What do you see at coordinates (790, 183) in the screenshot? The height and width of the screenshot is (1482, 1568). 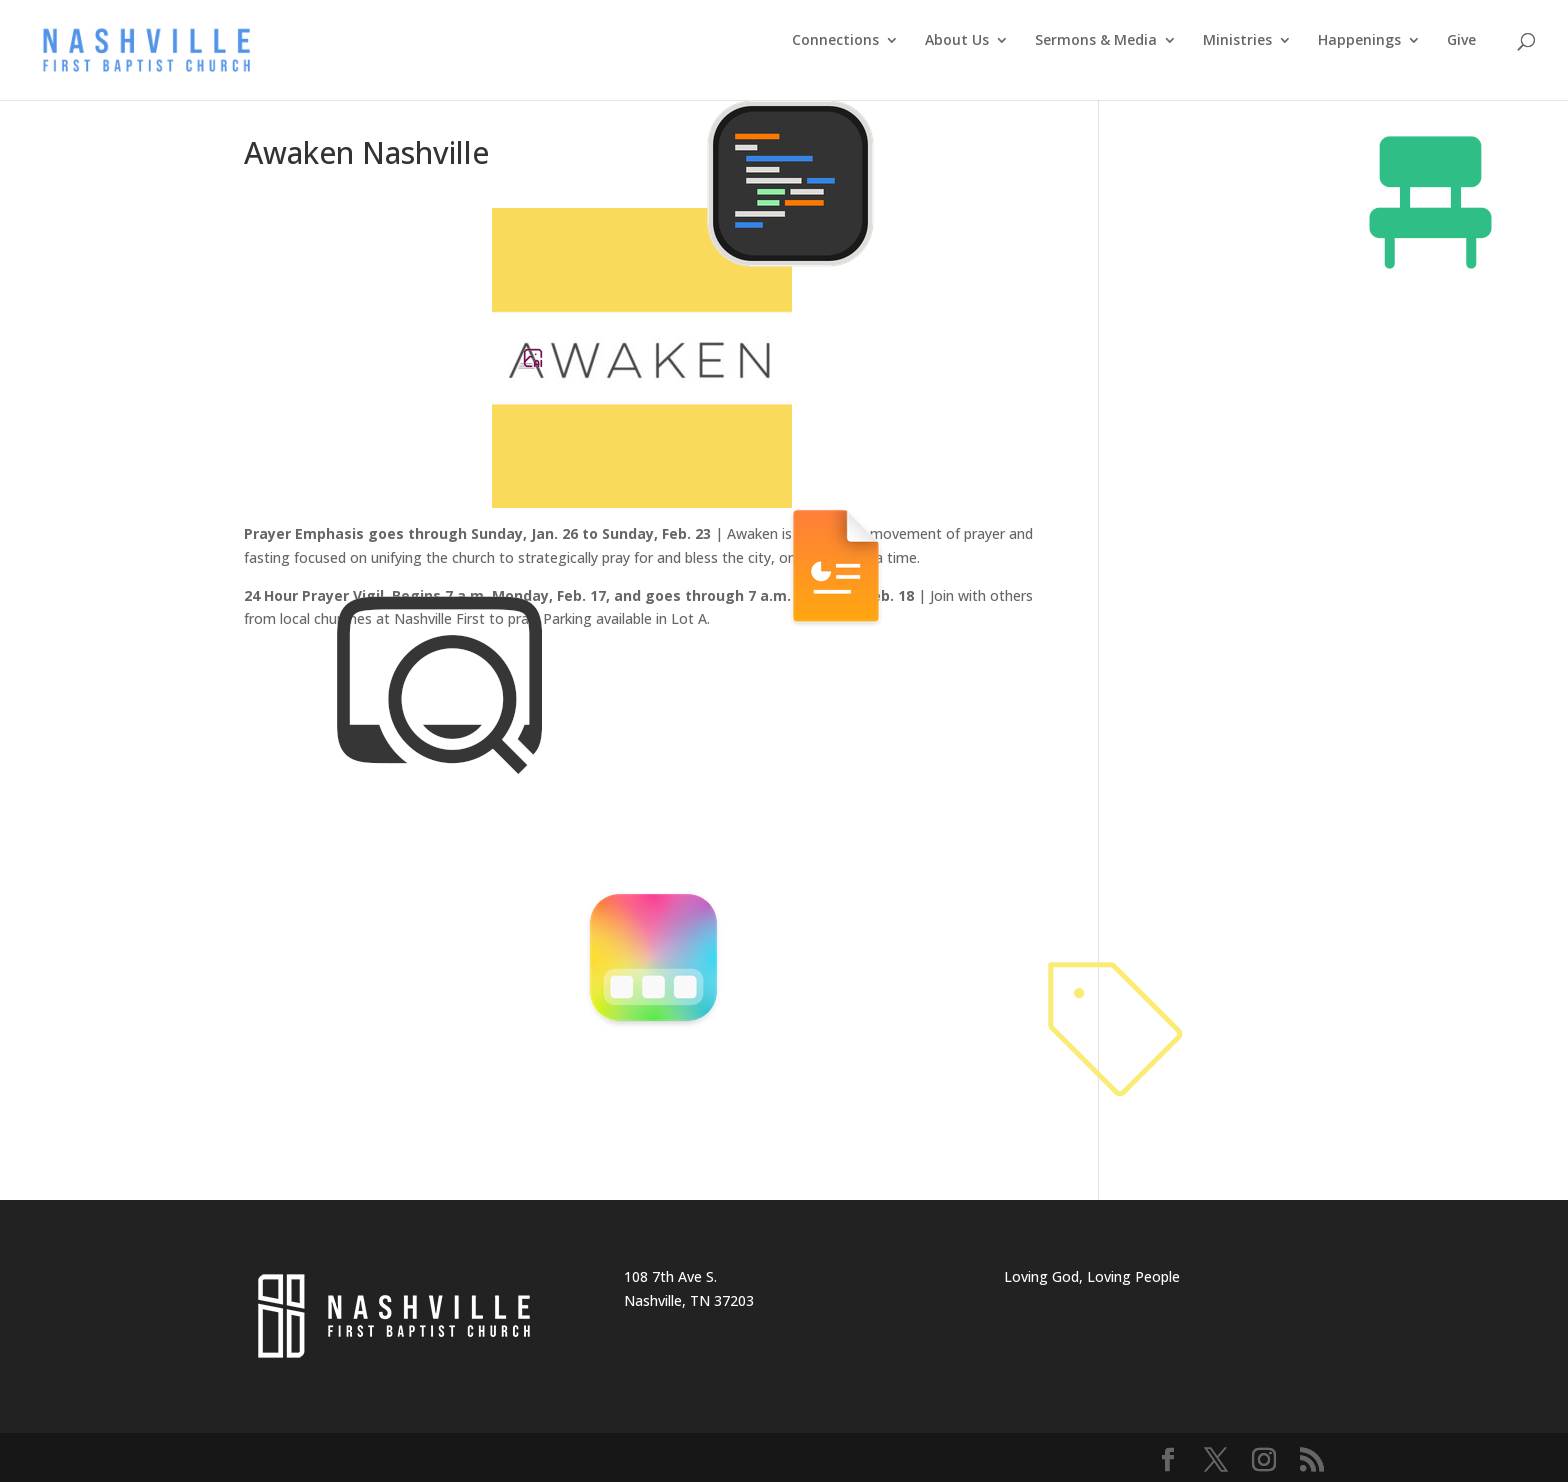 I see `open software development tools` at bounding box center [790, 183].